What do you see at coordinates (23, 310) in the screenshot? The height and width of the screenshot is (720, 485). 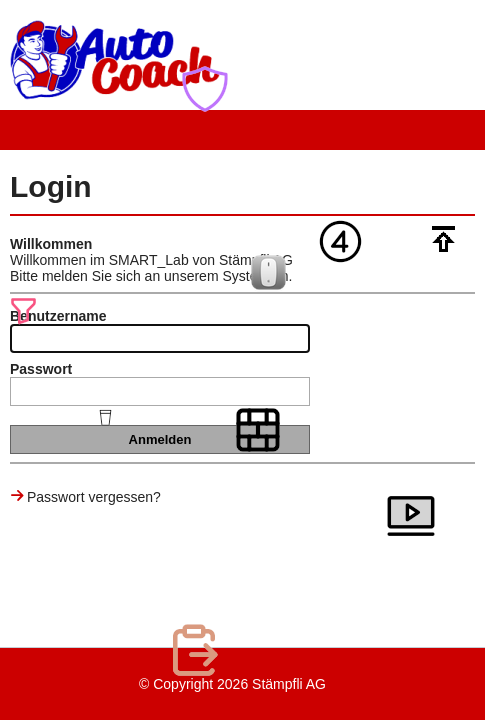 I see `filter or sort content` at bounding box center [23, 310].